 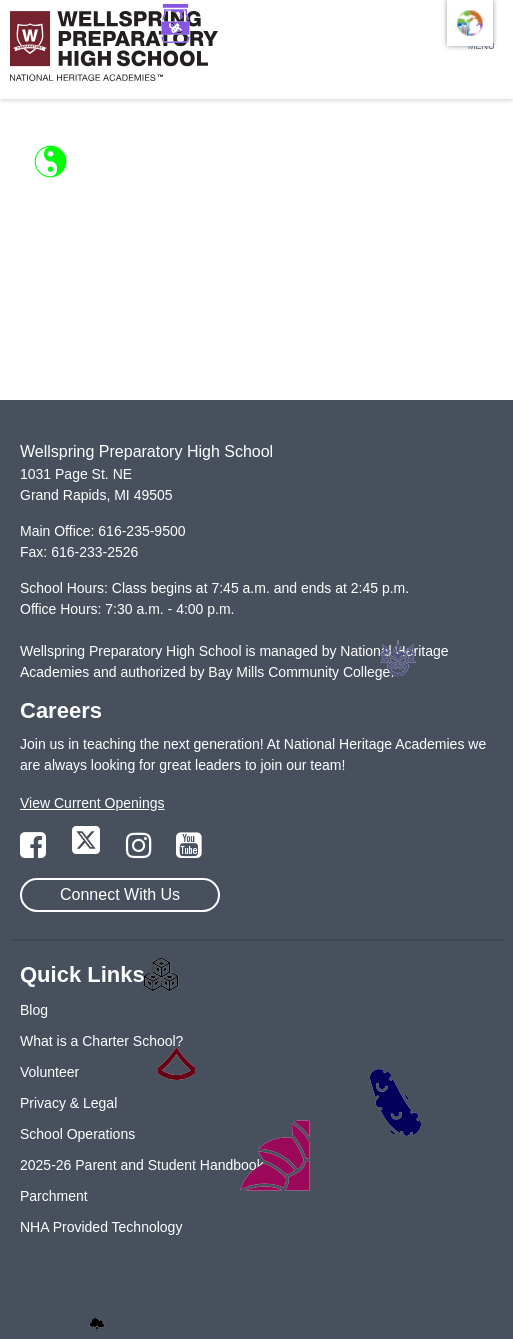 I want to click on access 3D modeling or building tools, so click(x=161, y=974).